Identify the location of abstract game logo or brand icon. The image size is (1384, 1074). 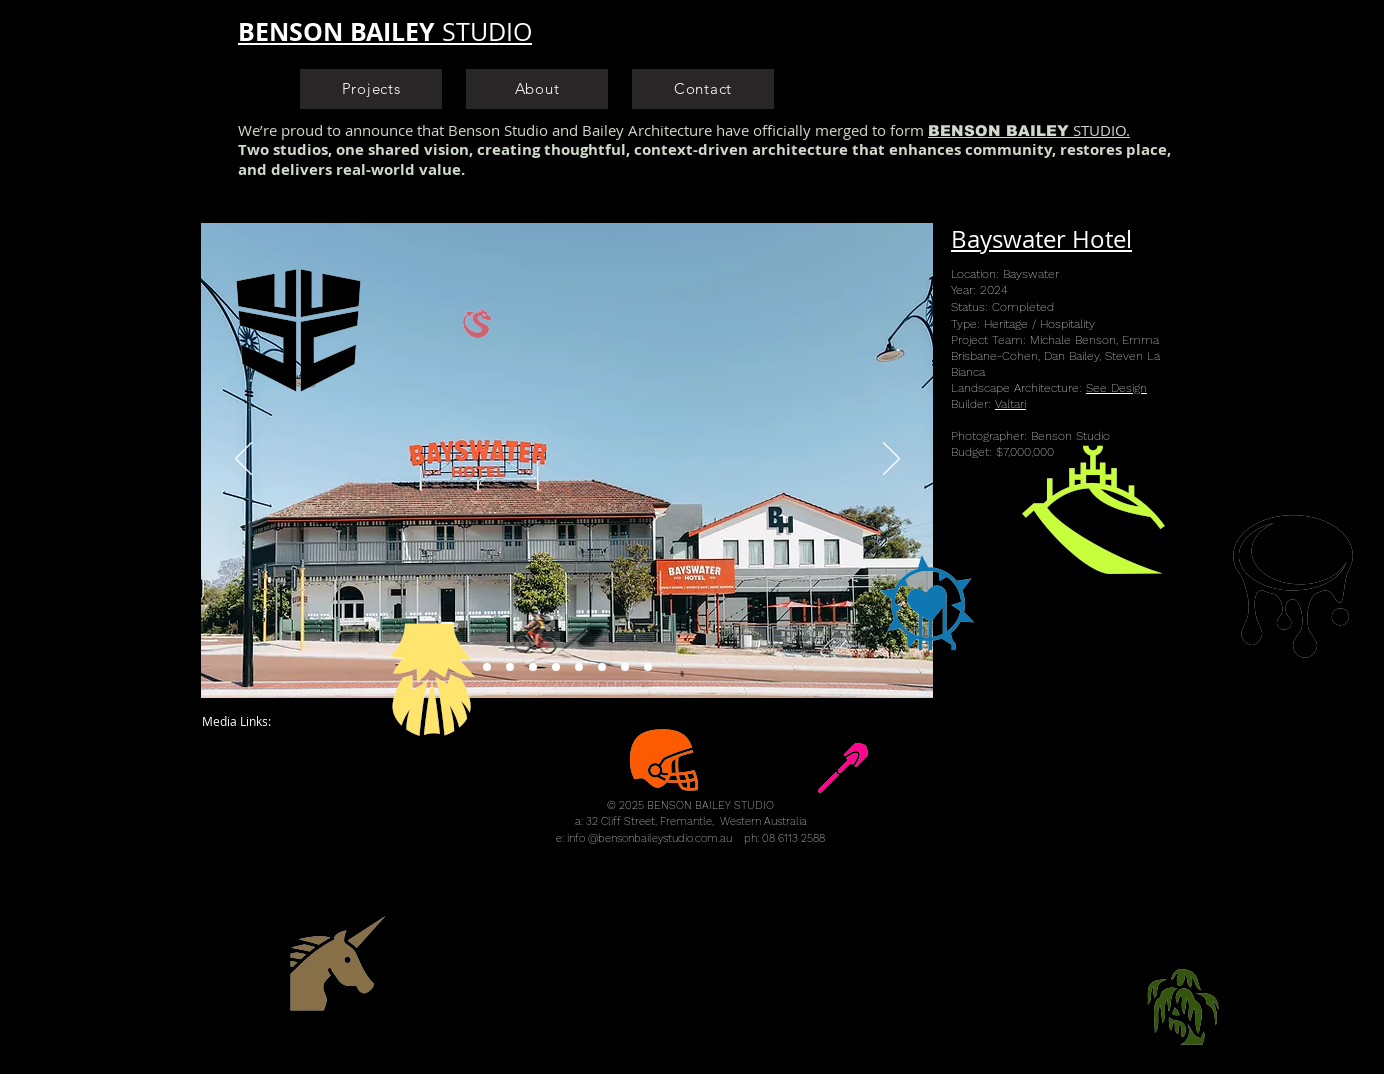
(298, 330).